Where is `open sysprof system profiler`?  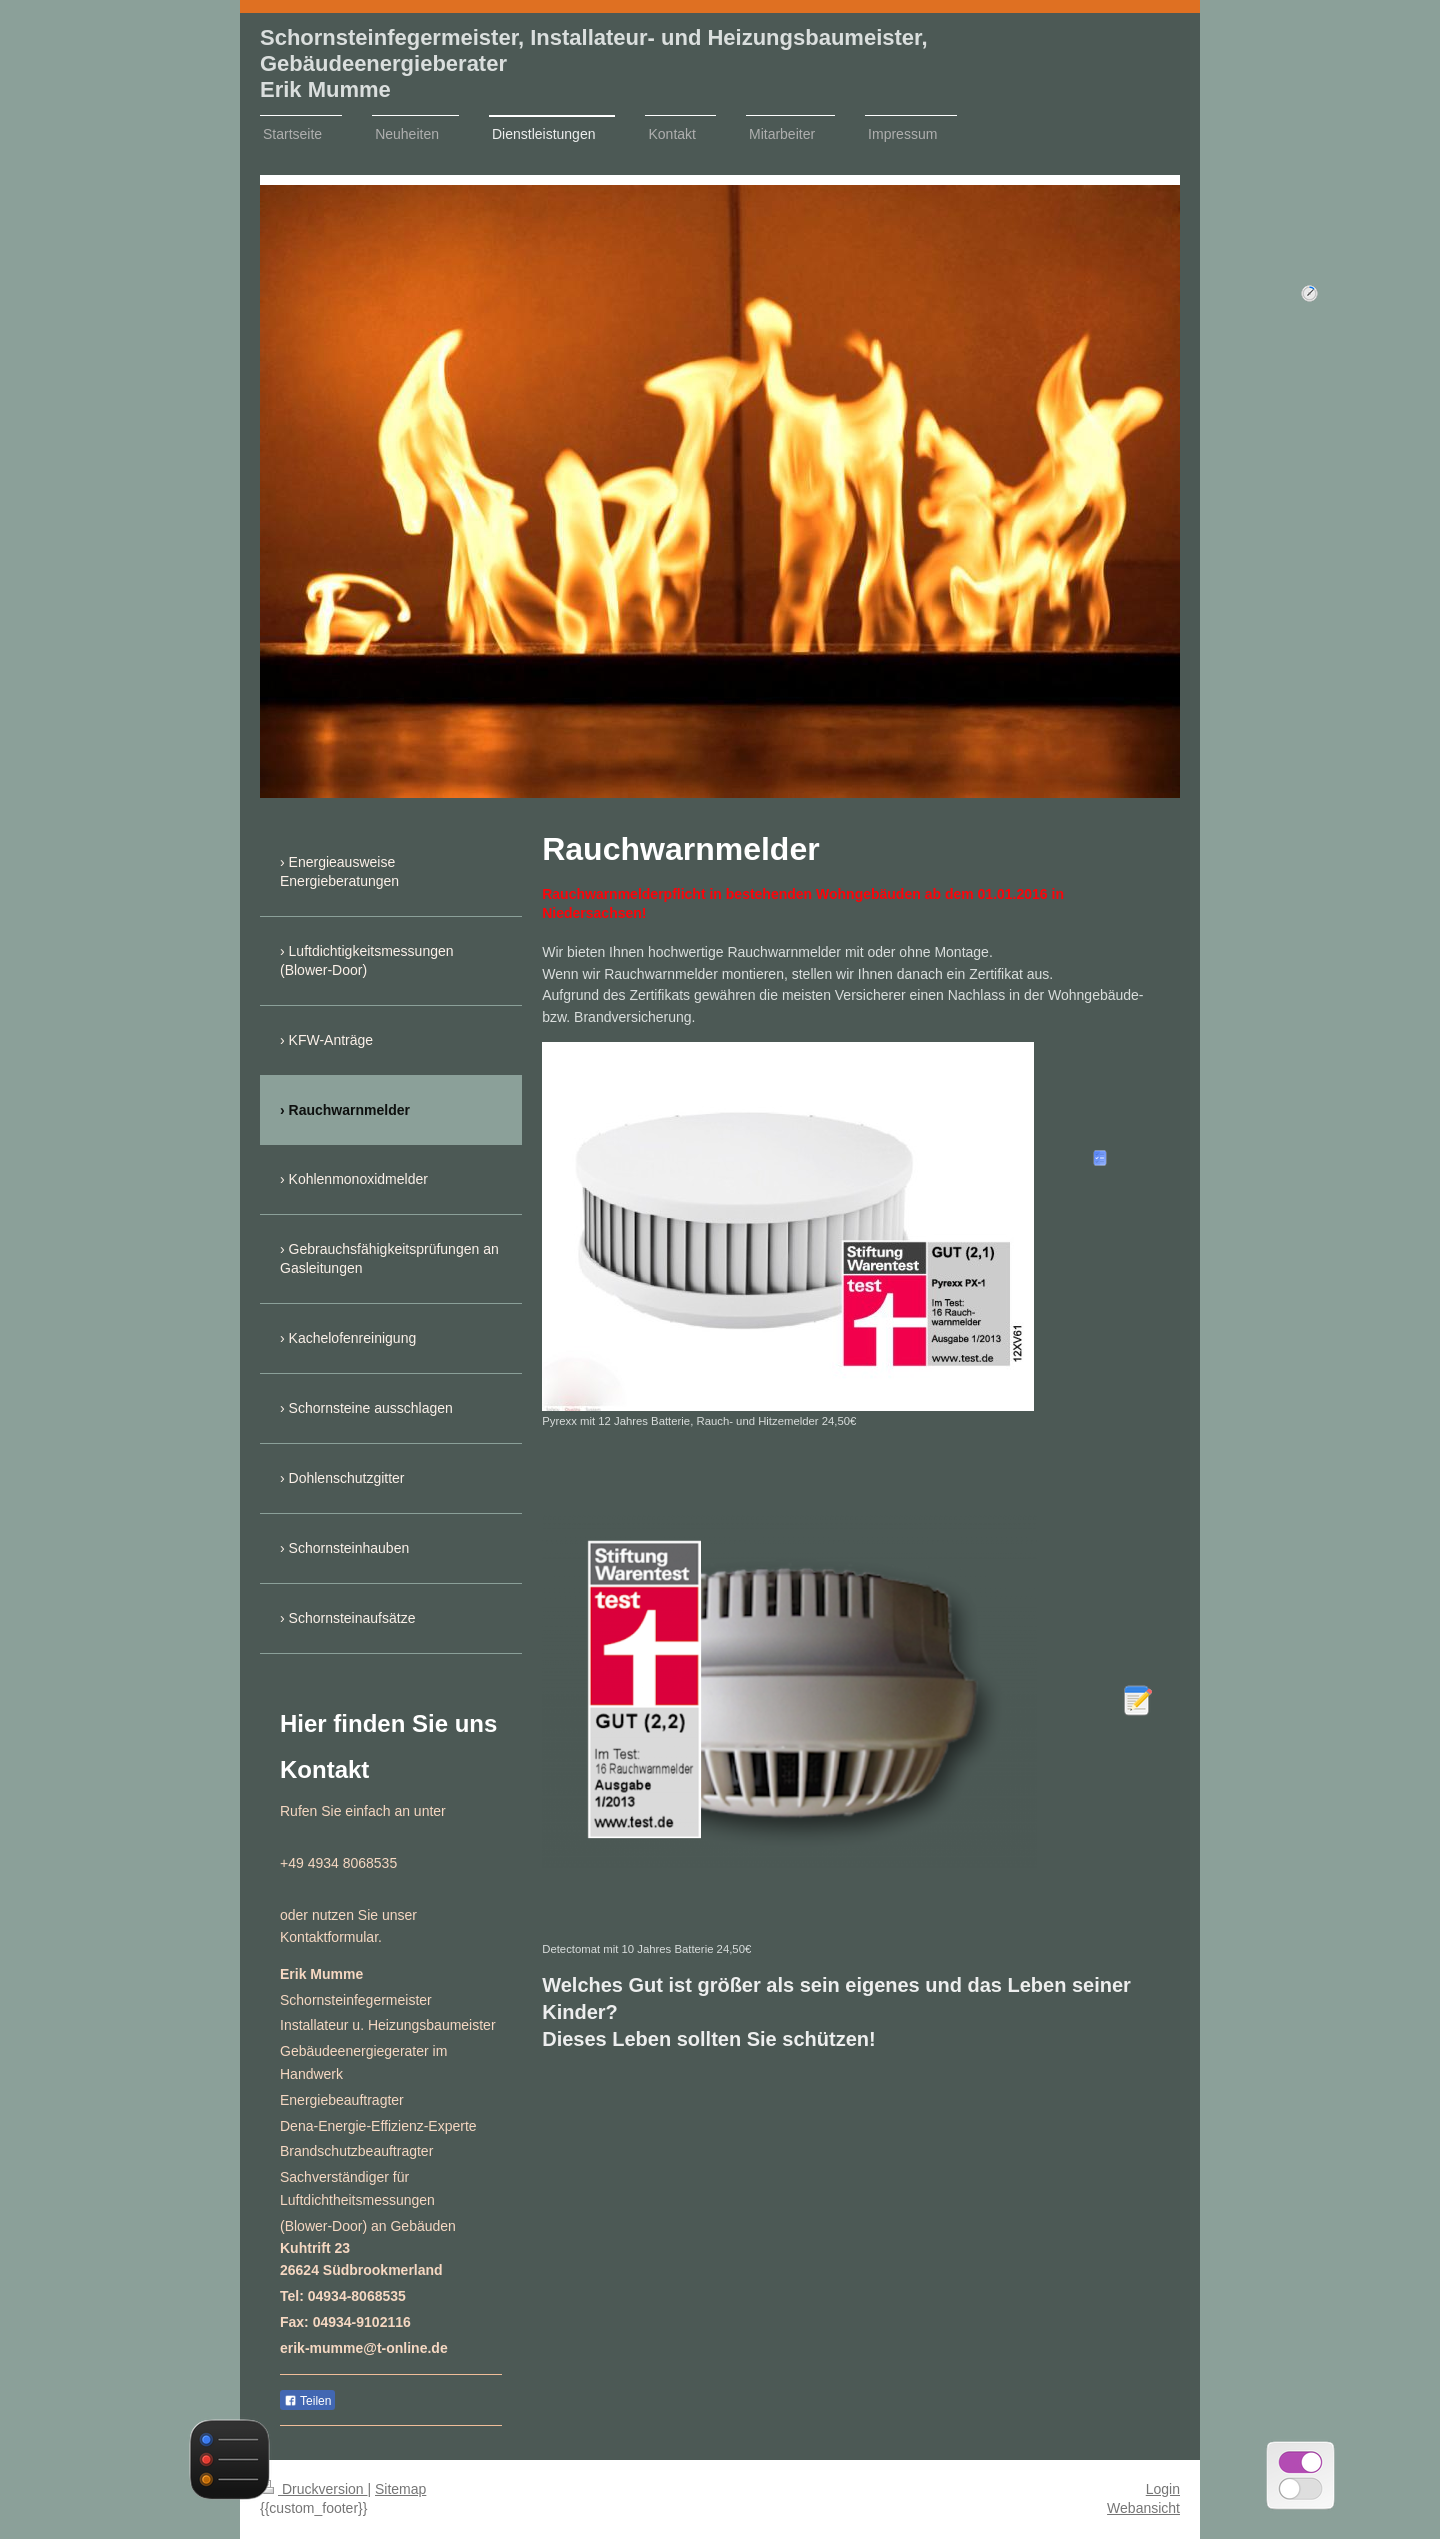 open sysprof system profiler is located at coordinates (1309, 293).